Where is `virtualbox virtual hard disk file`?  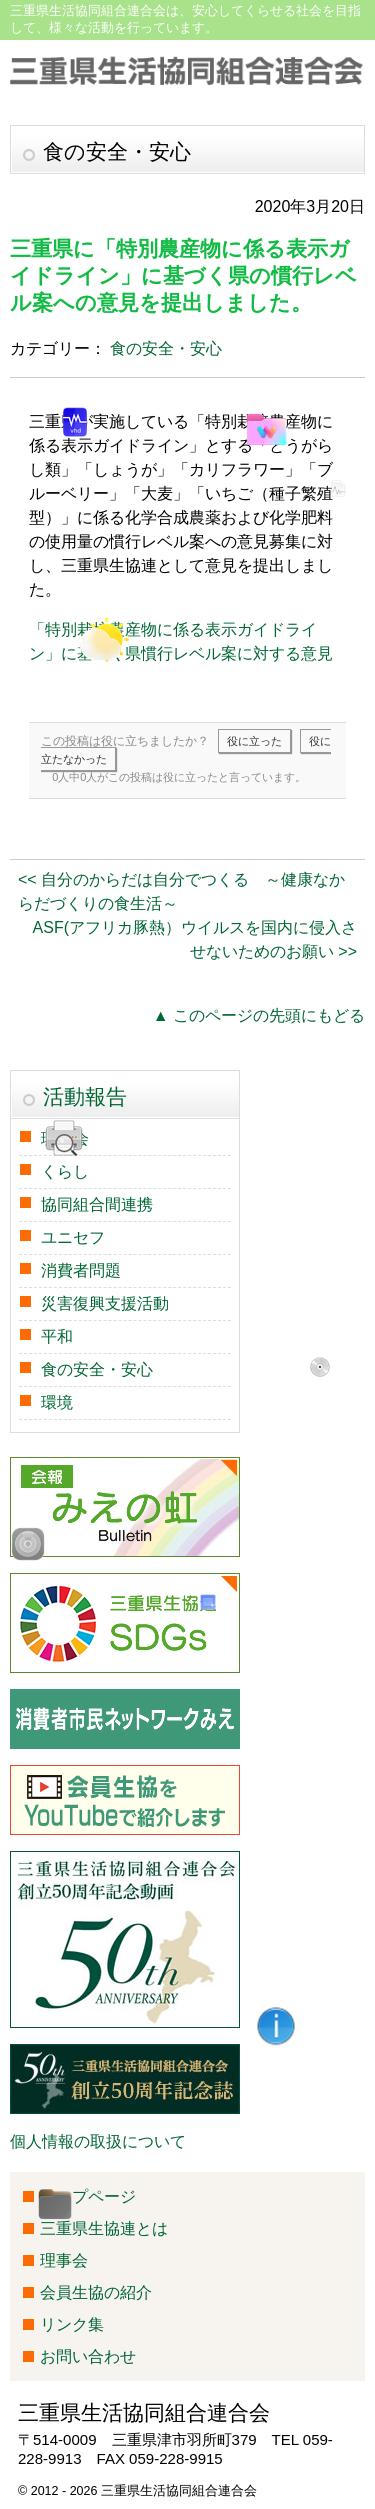
virtualbox virtual hard disk file is located at coordinates (75, 422).